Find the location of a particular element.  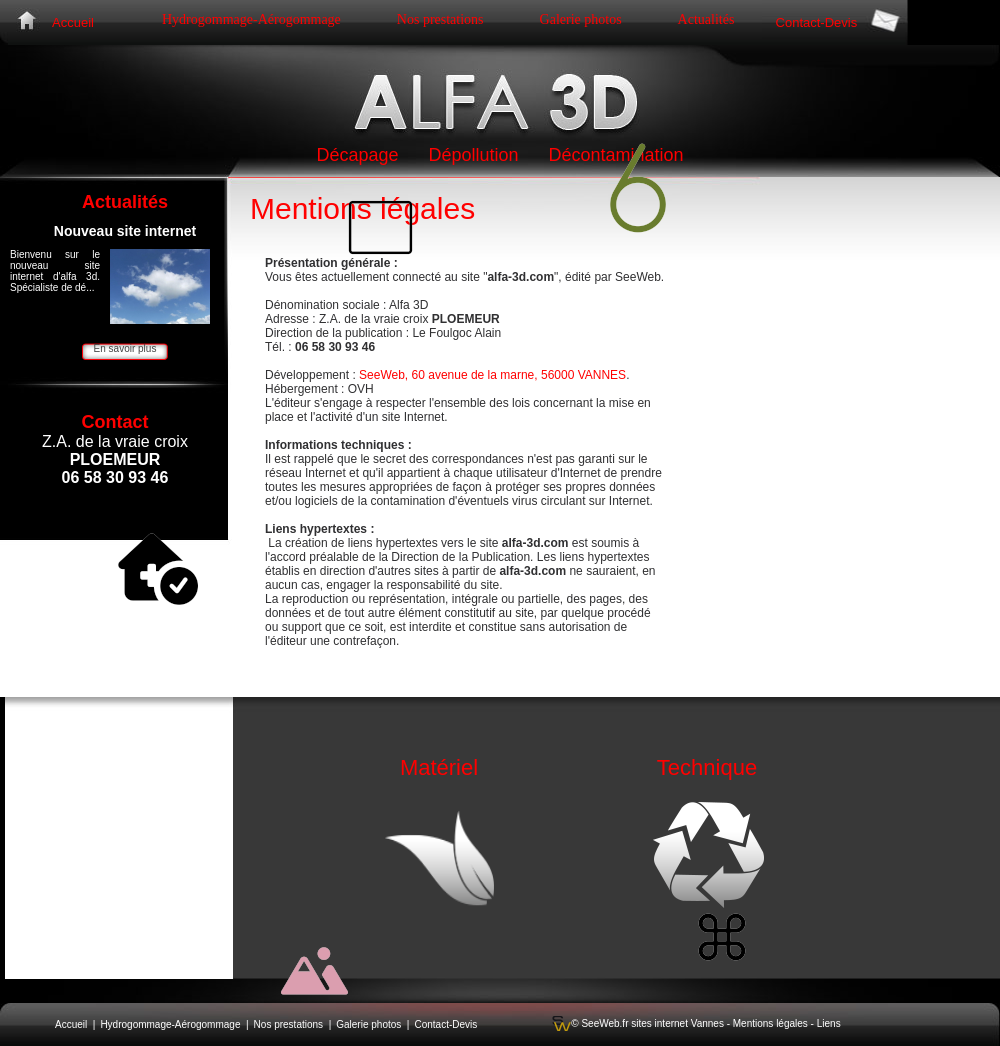

indicates the number six in a list or sequence is located at coordinates (638, 188).